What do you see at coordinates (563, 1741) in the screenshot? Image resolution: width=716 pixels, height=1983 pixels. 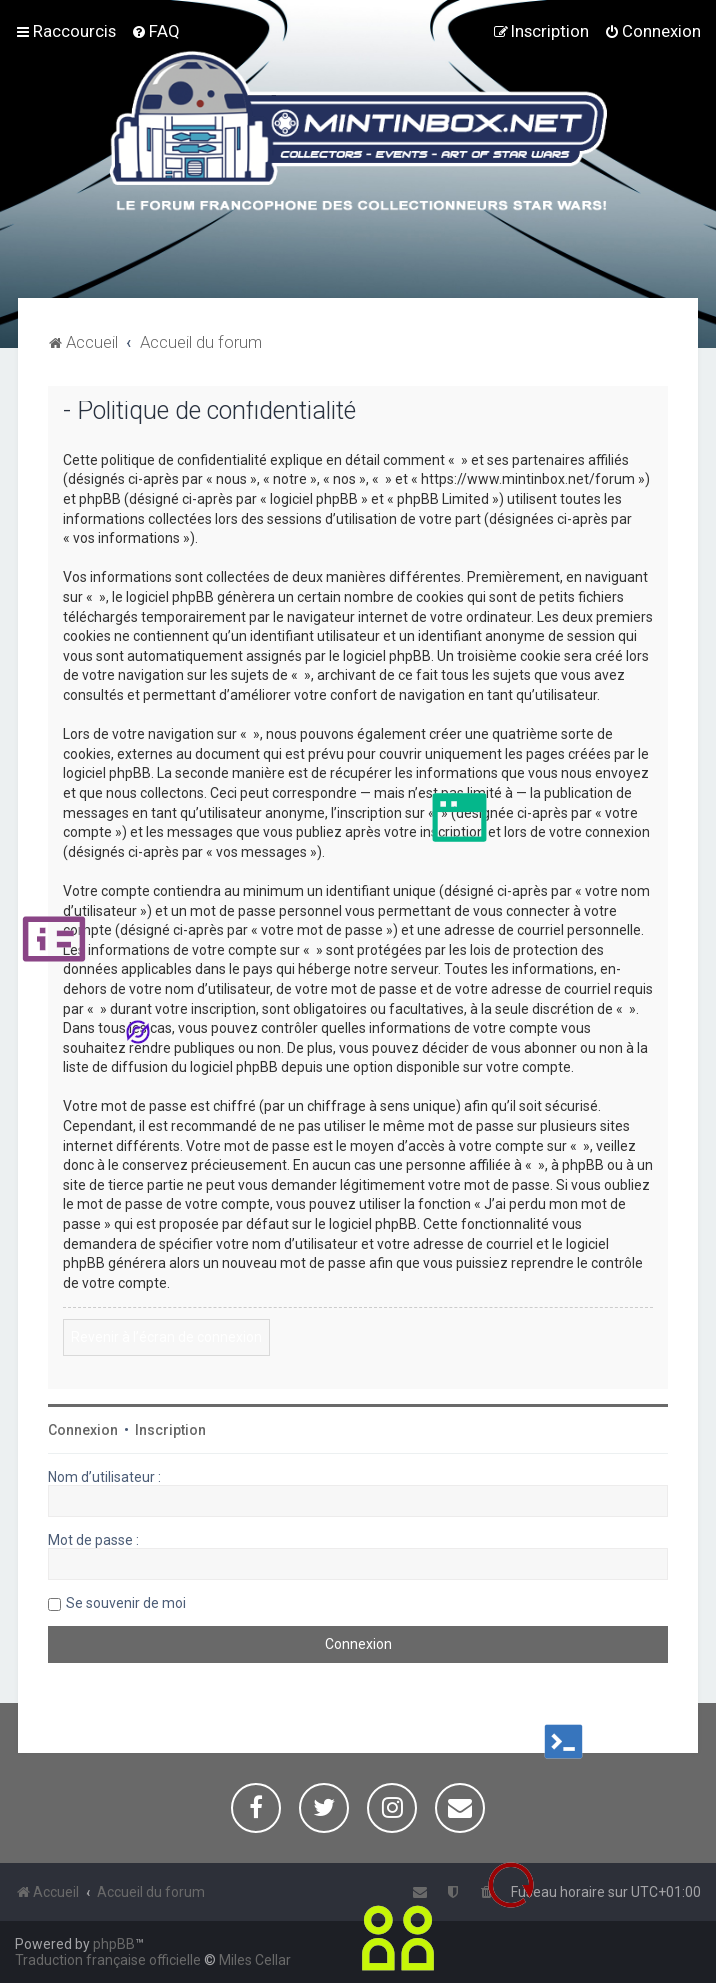 I see `open terminal or command line interface` at bounding box center [563, 1741].